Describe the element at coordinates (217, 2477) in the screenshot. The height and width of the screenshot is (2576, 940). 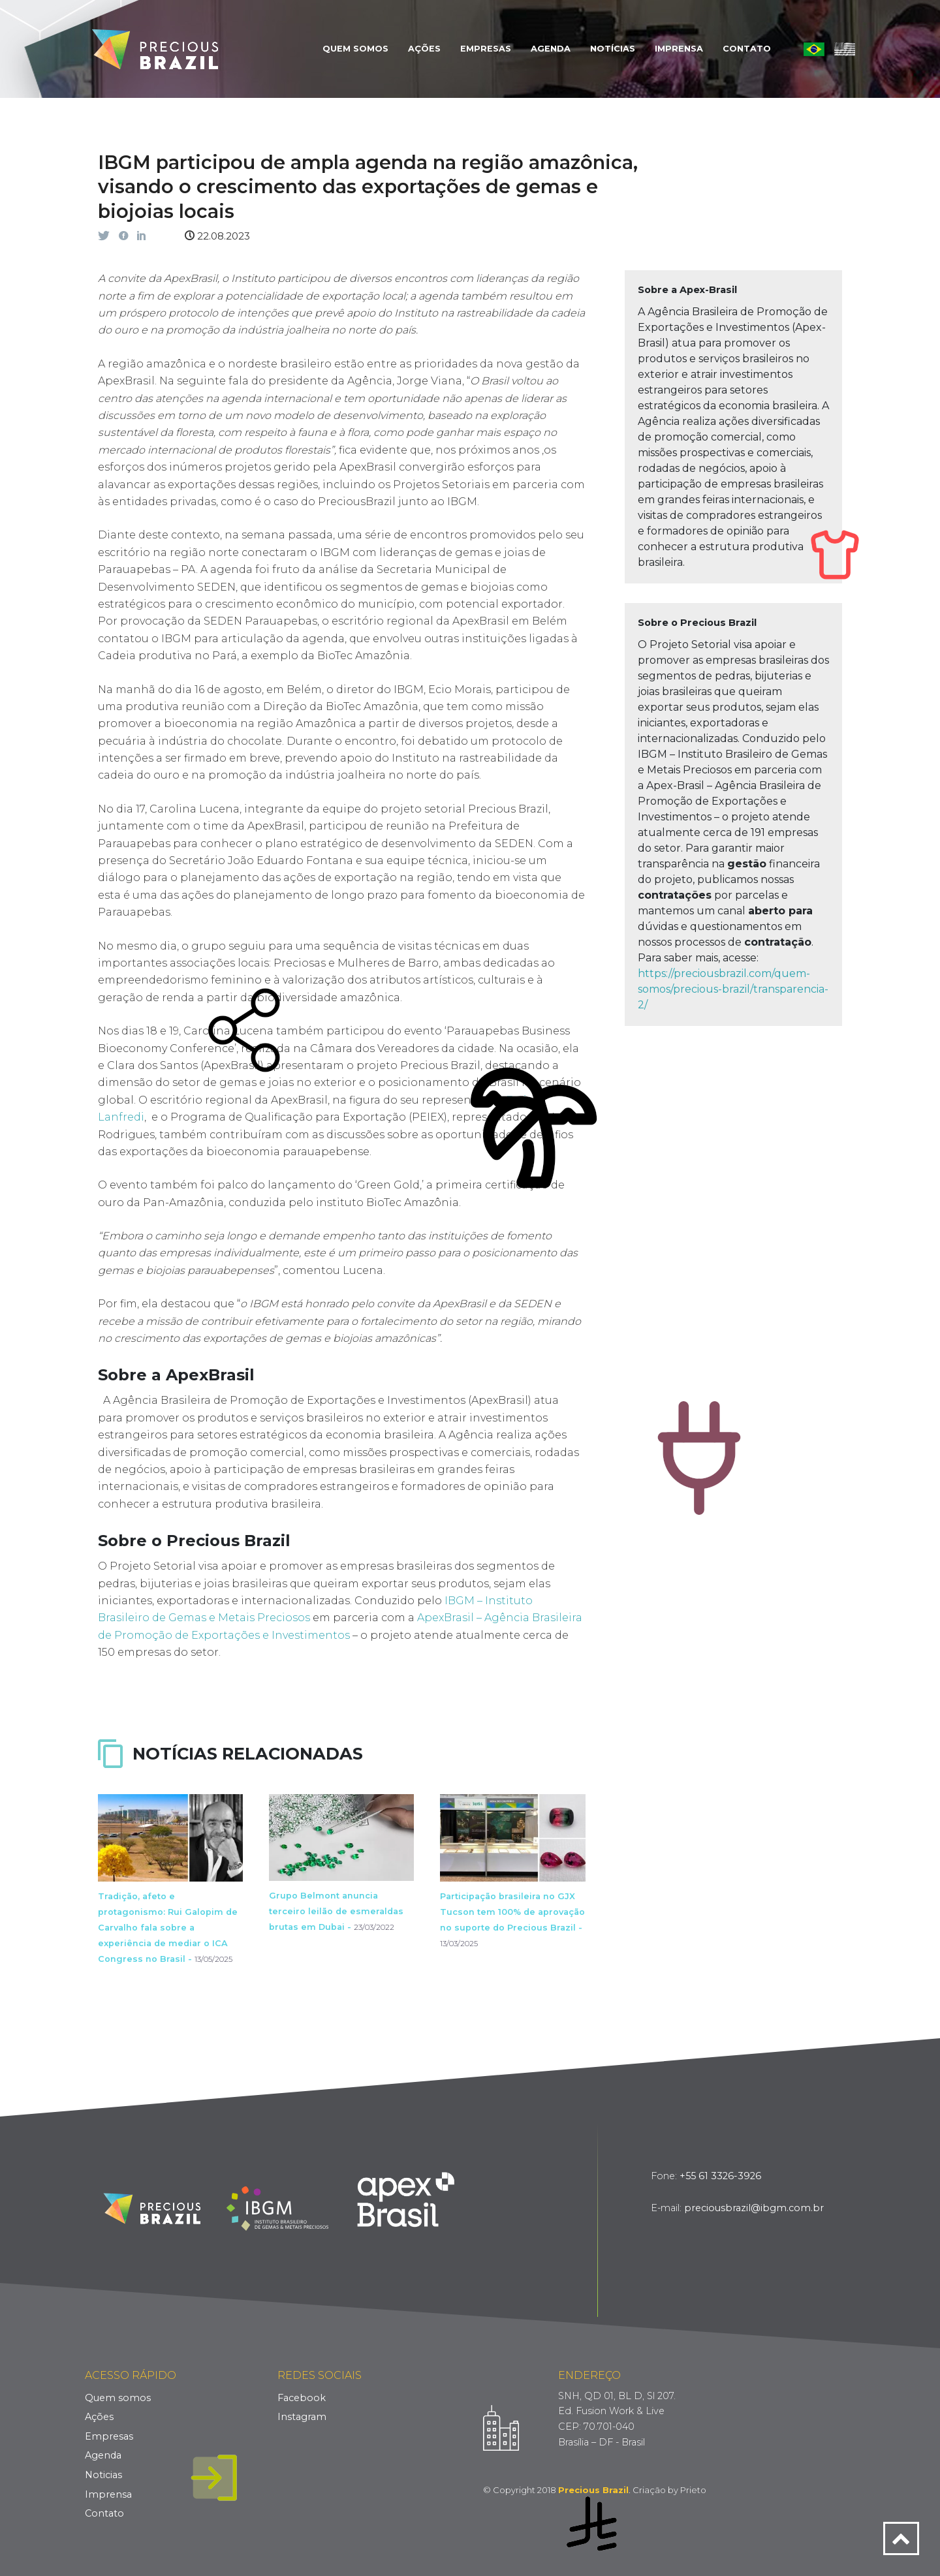
I see `sign in to your account` at that location.